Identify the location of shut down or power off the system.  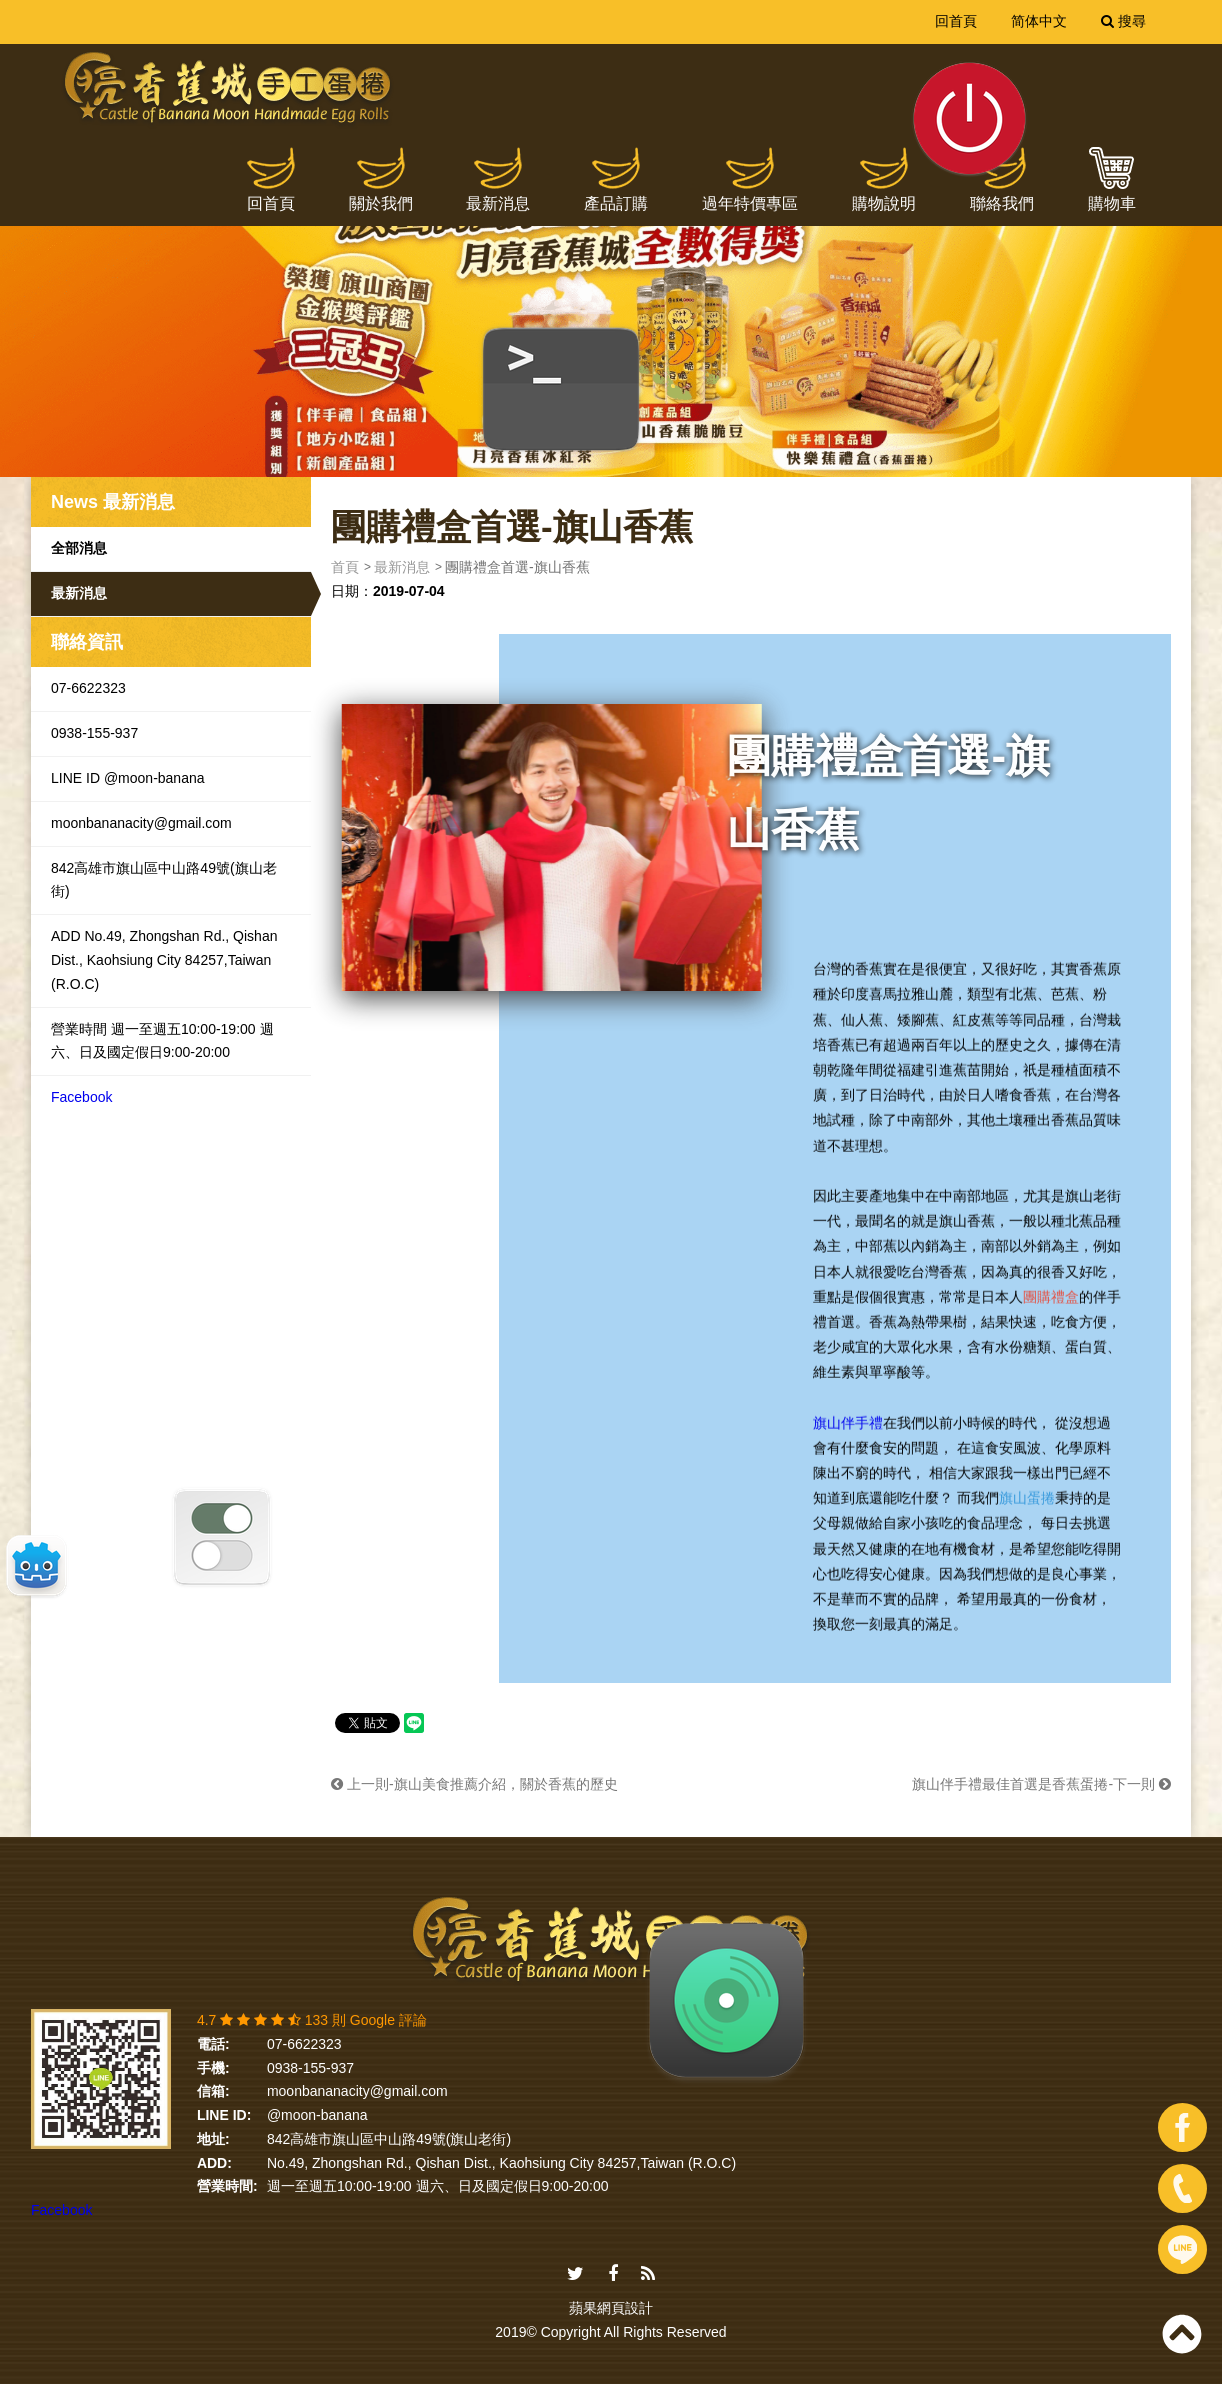
(969, 118).